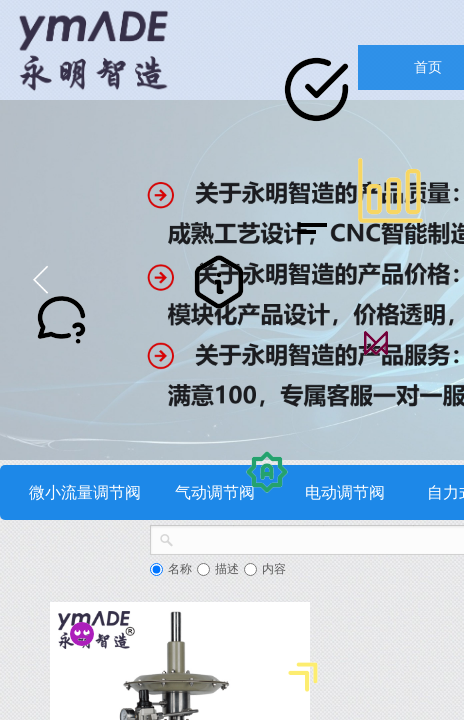  I want to click on express annoyance or disinterest in a reaction, so click(82, 634).